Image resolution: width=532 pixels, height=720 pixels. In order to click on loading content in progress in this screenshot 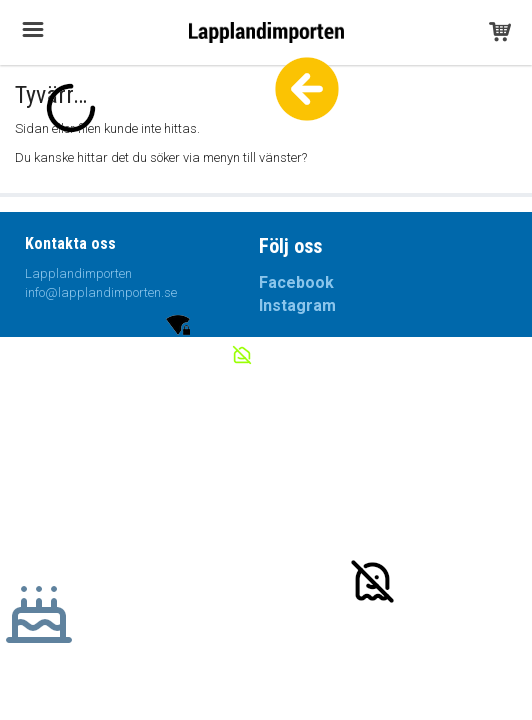, I will do `click(71, 108)`.